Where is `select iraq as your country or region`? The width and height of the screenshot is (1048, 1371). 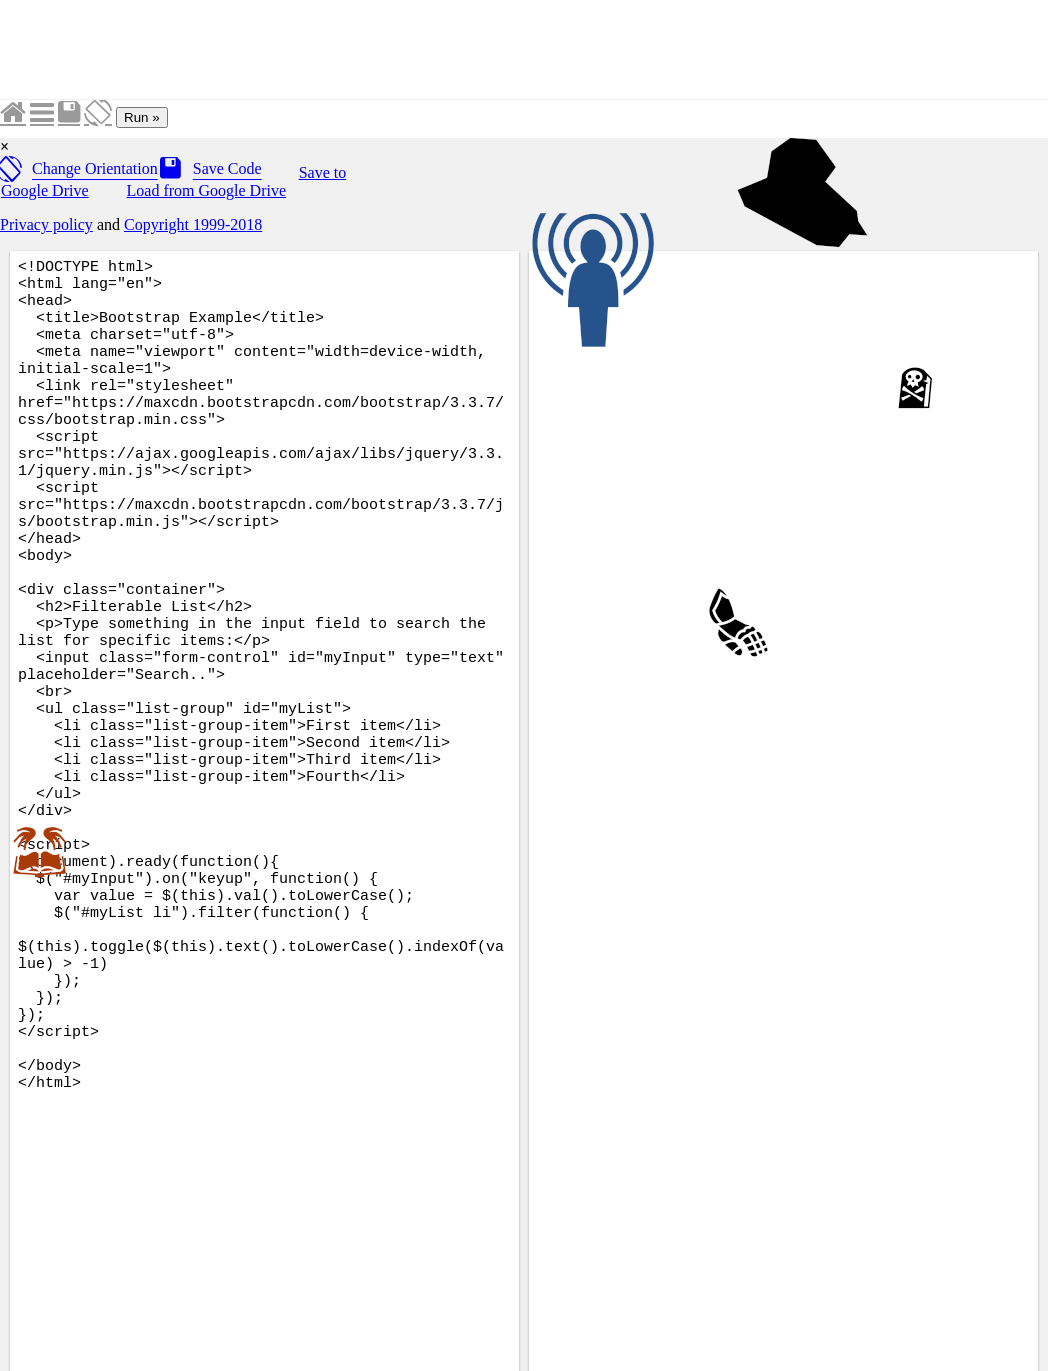
select iraq as your country or region is located at coordinates (802, 192).